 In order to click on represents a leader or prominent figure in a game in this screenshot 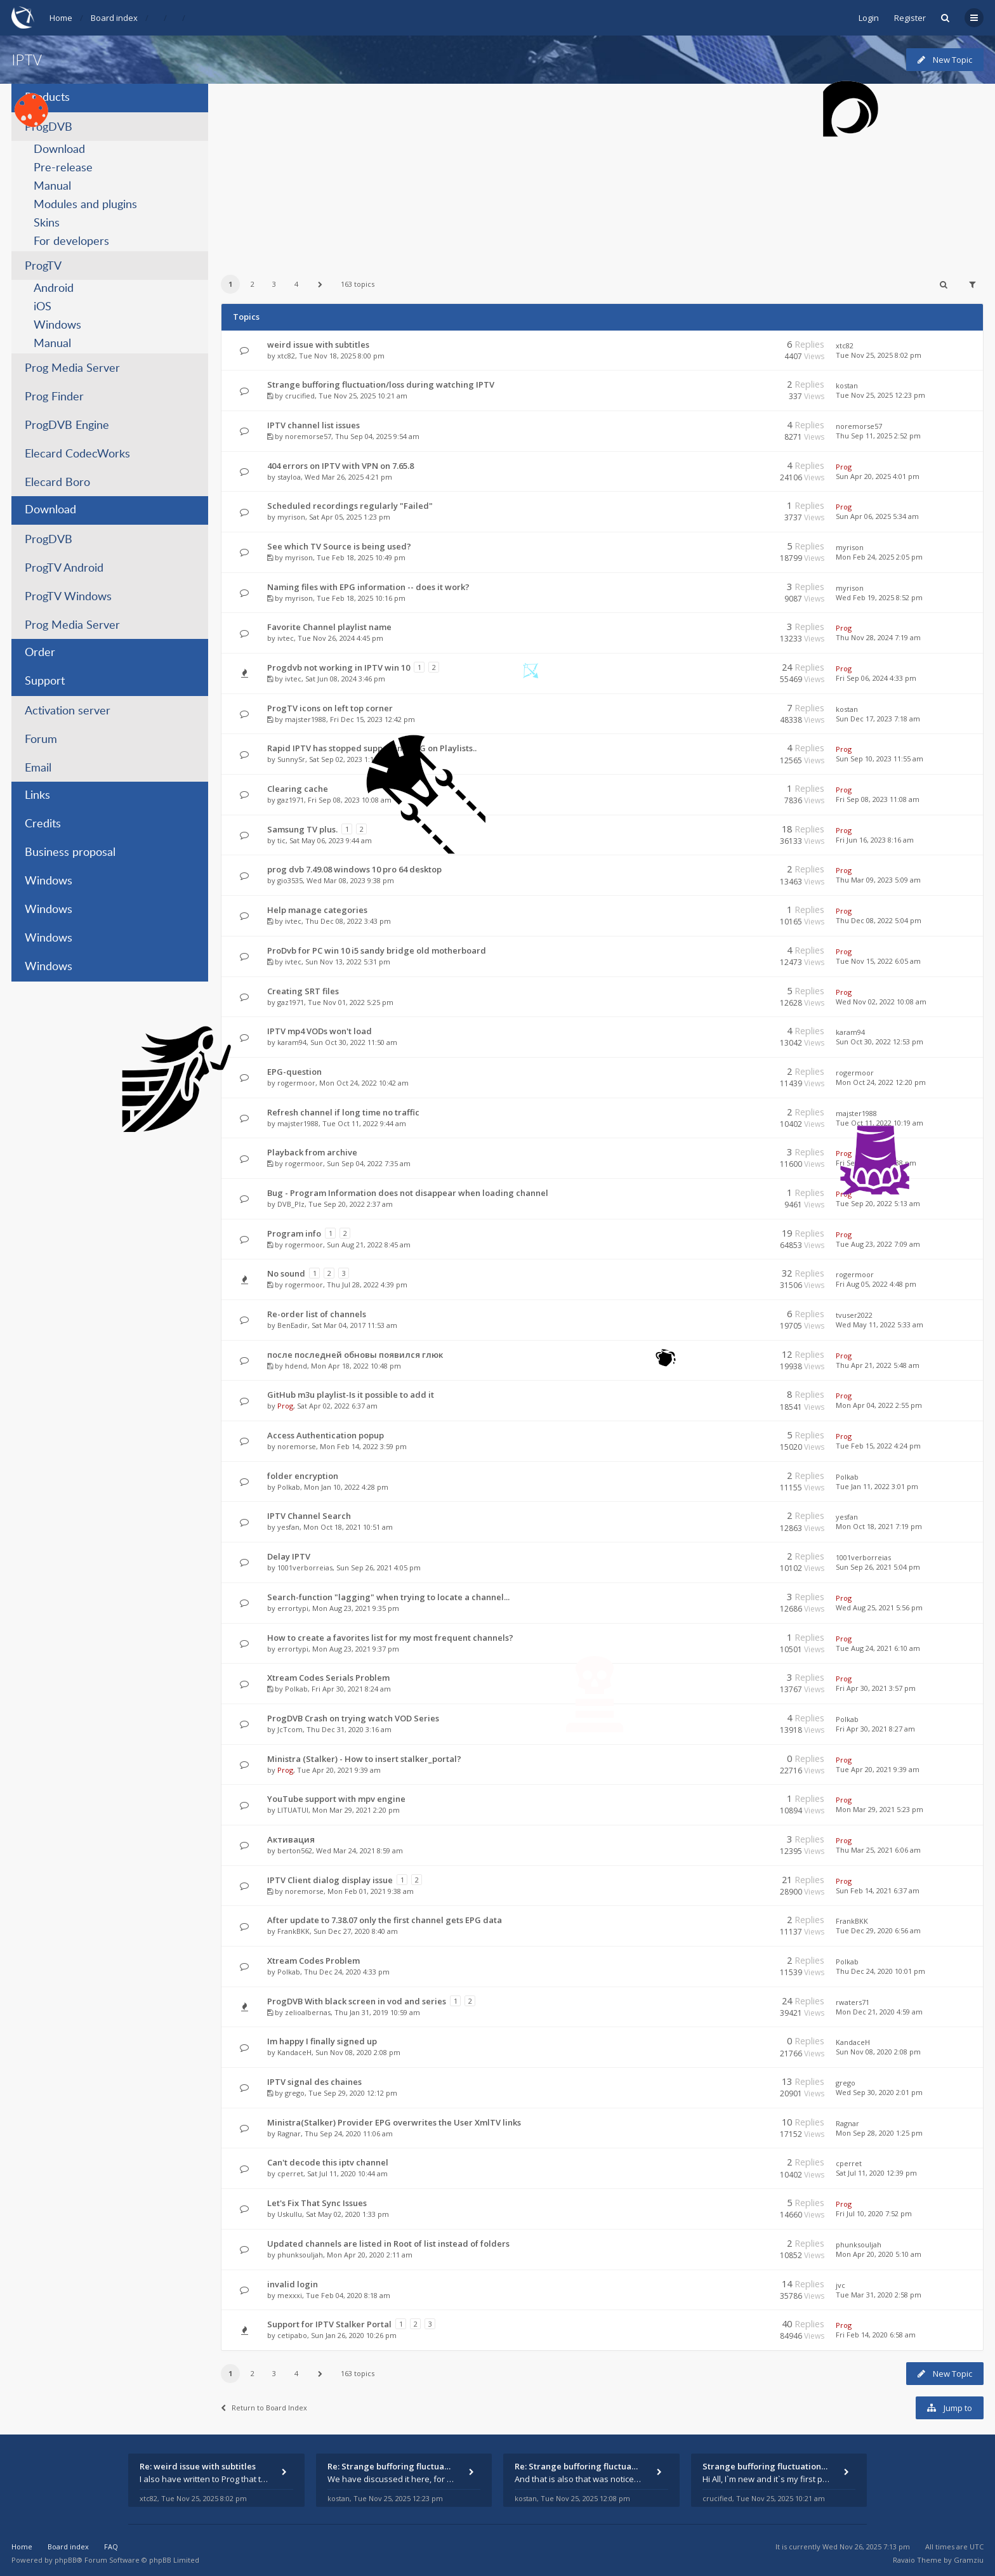, I will do `click(176, 1077)`.